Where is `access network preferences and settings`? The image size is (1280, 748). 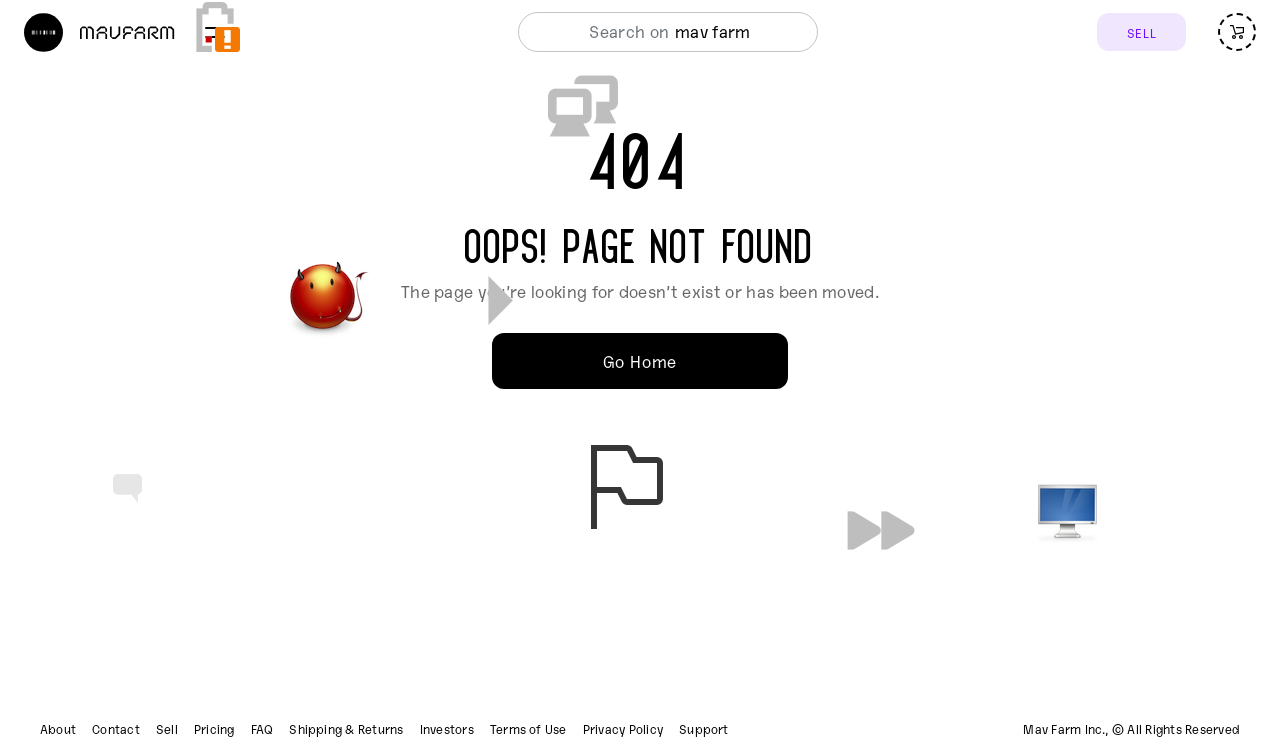
access network preferences and settings is located at coordinates (583, 106).